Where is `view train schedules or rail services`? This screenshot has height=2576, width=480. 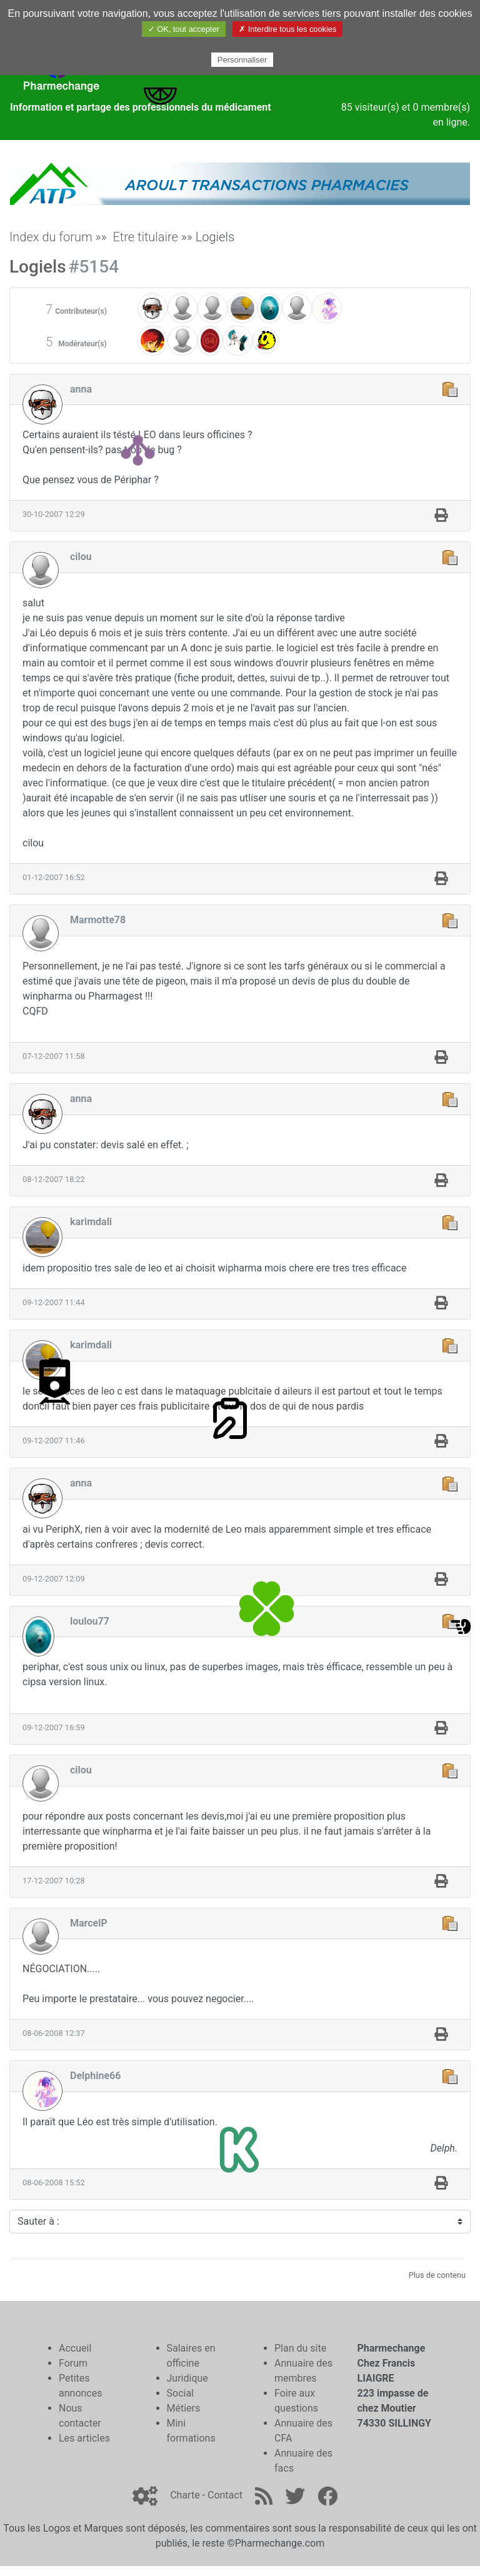
view train schedules or rail services is located at coordinates (54, 1381).